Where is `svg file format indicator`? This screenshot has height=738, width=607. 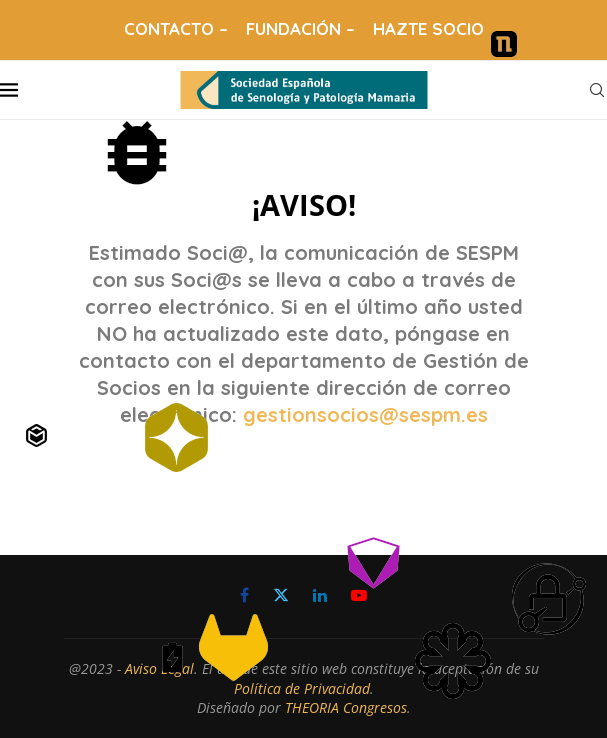
svg file format indicator is located at coordinates (453, 661).